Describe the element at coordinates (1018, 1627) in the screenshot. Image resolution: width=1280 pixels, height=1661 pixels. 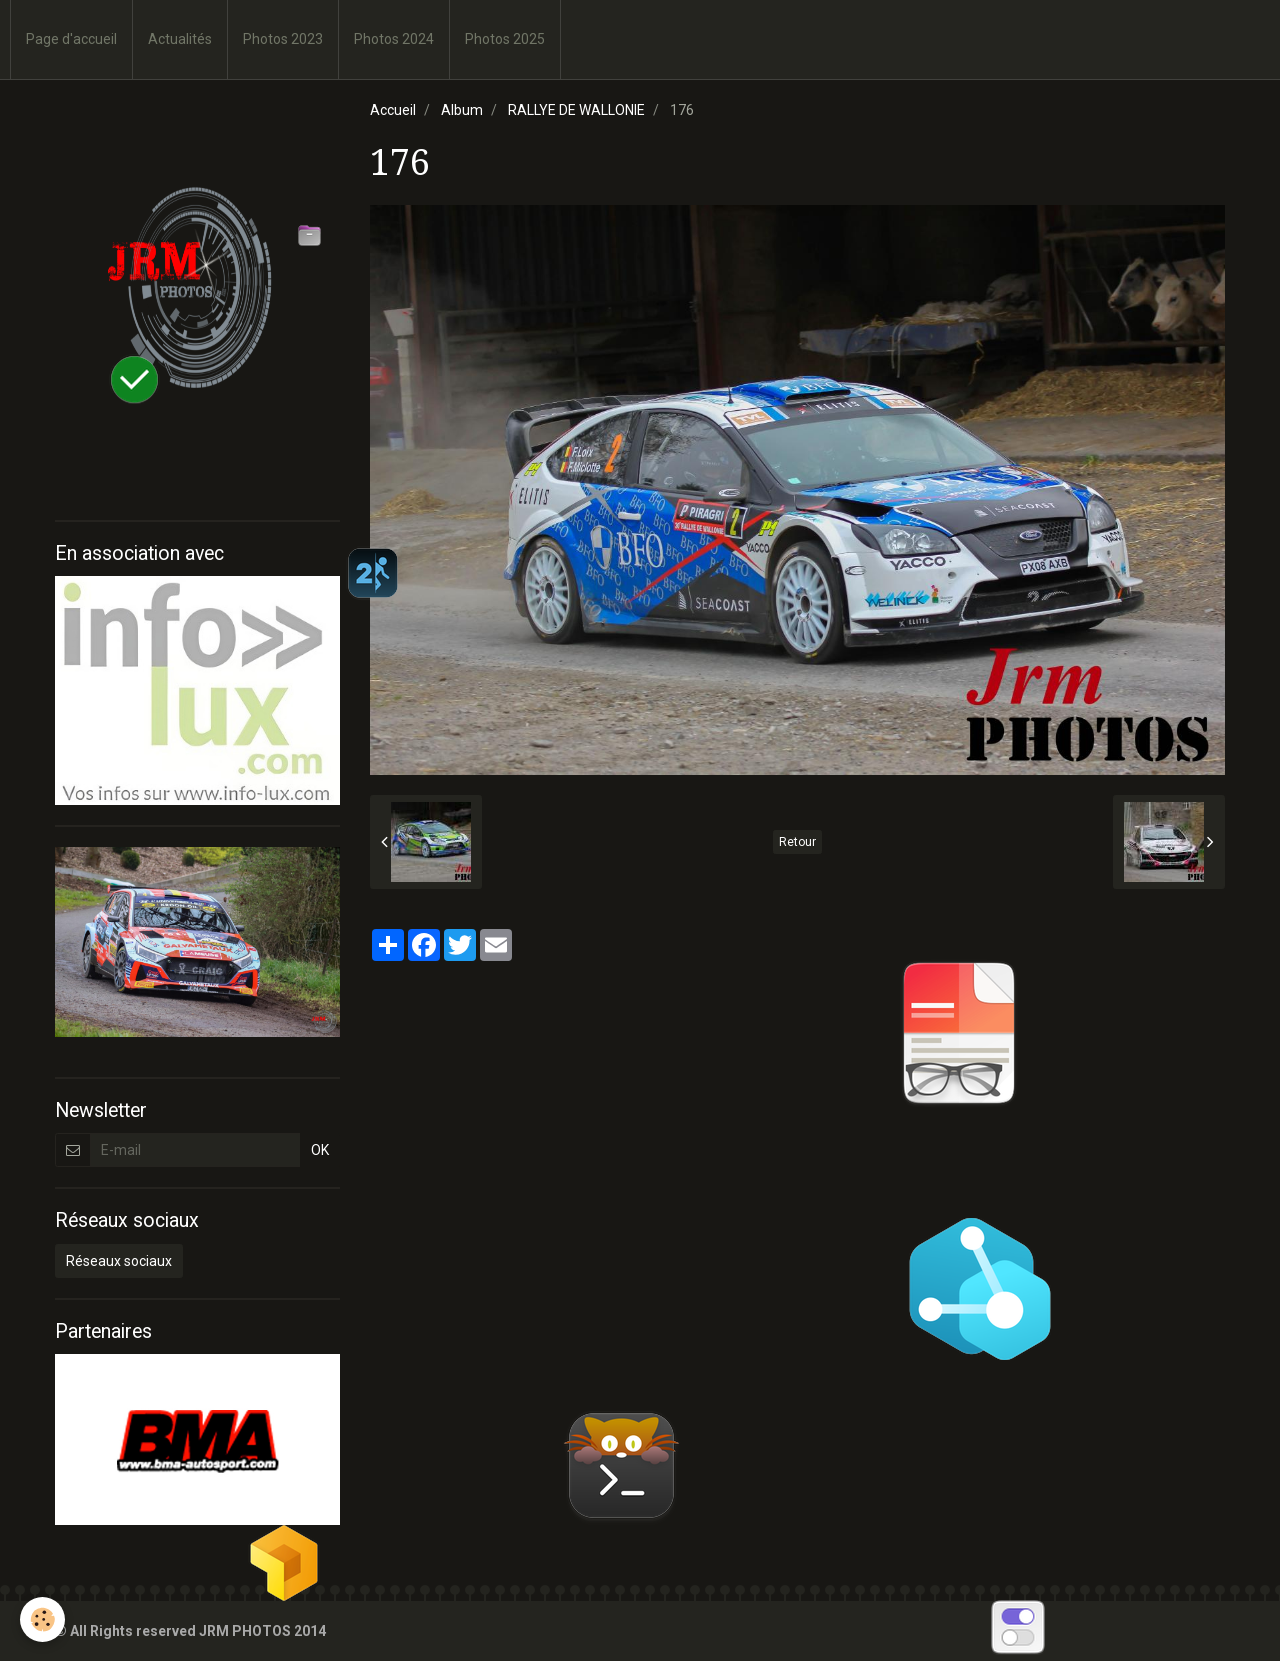
I see `open desktop preferences or settings` at that location.